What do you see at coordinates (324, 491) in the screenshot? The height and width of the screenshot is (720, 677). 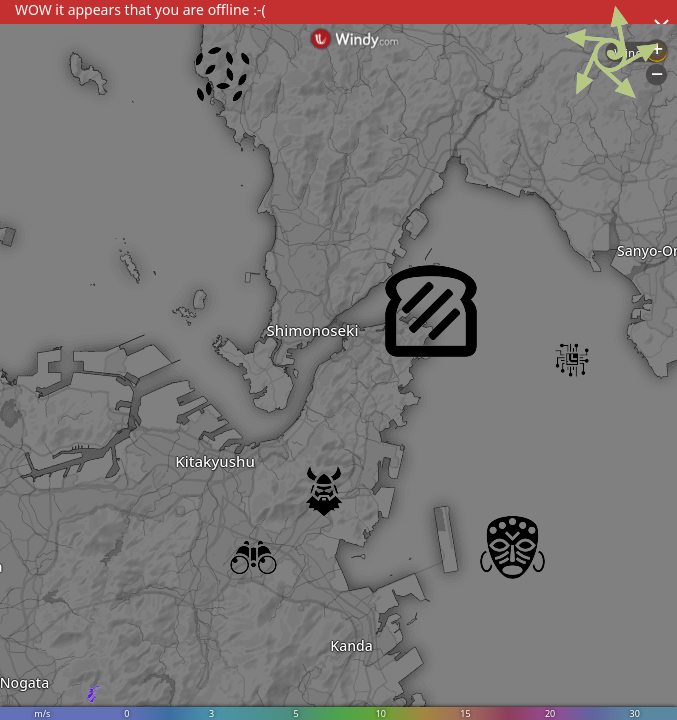 I see `select dwarf character class` at bounding box center [324, 491].